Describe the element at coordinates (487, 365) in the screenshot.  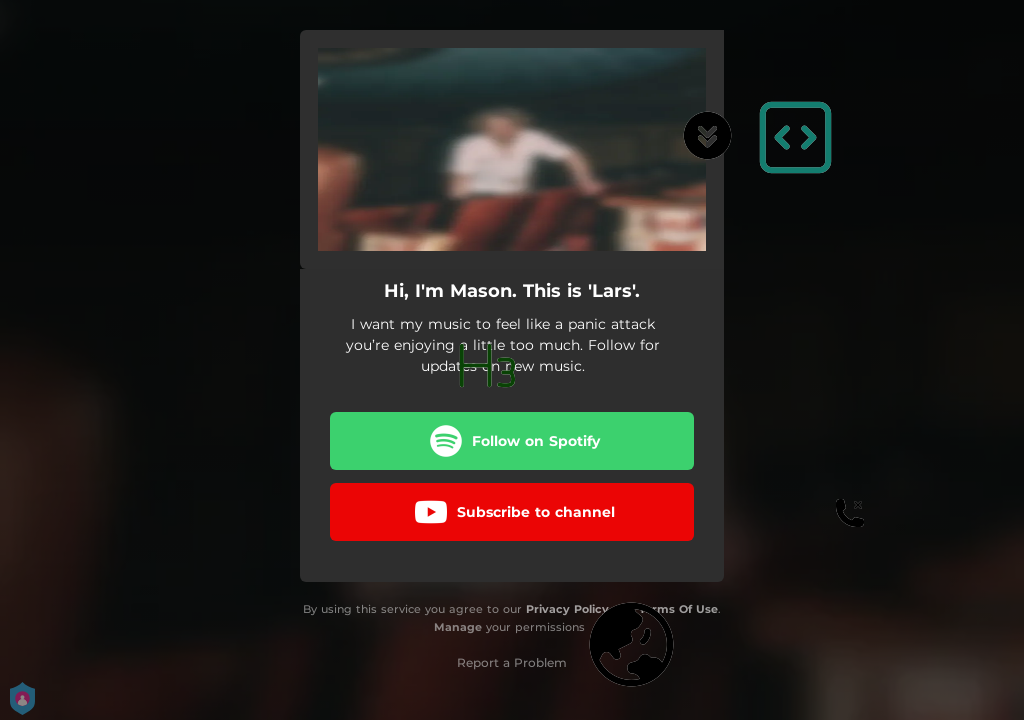
I see `format text as heading level 3` at that location.